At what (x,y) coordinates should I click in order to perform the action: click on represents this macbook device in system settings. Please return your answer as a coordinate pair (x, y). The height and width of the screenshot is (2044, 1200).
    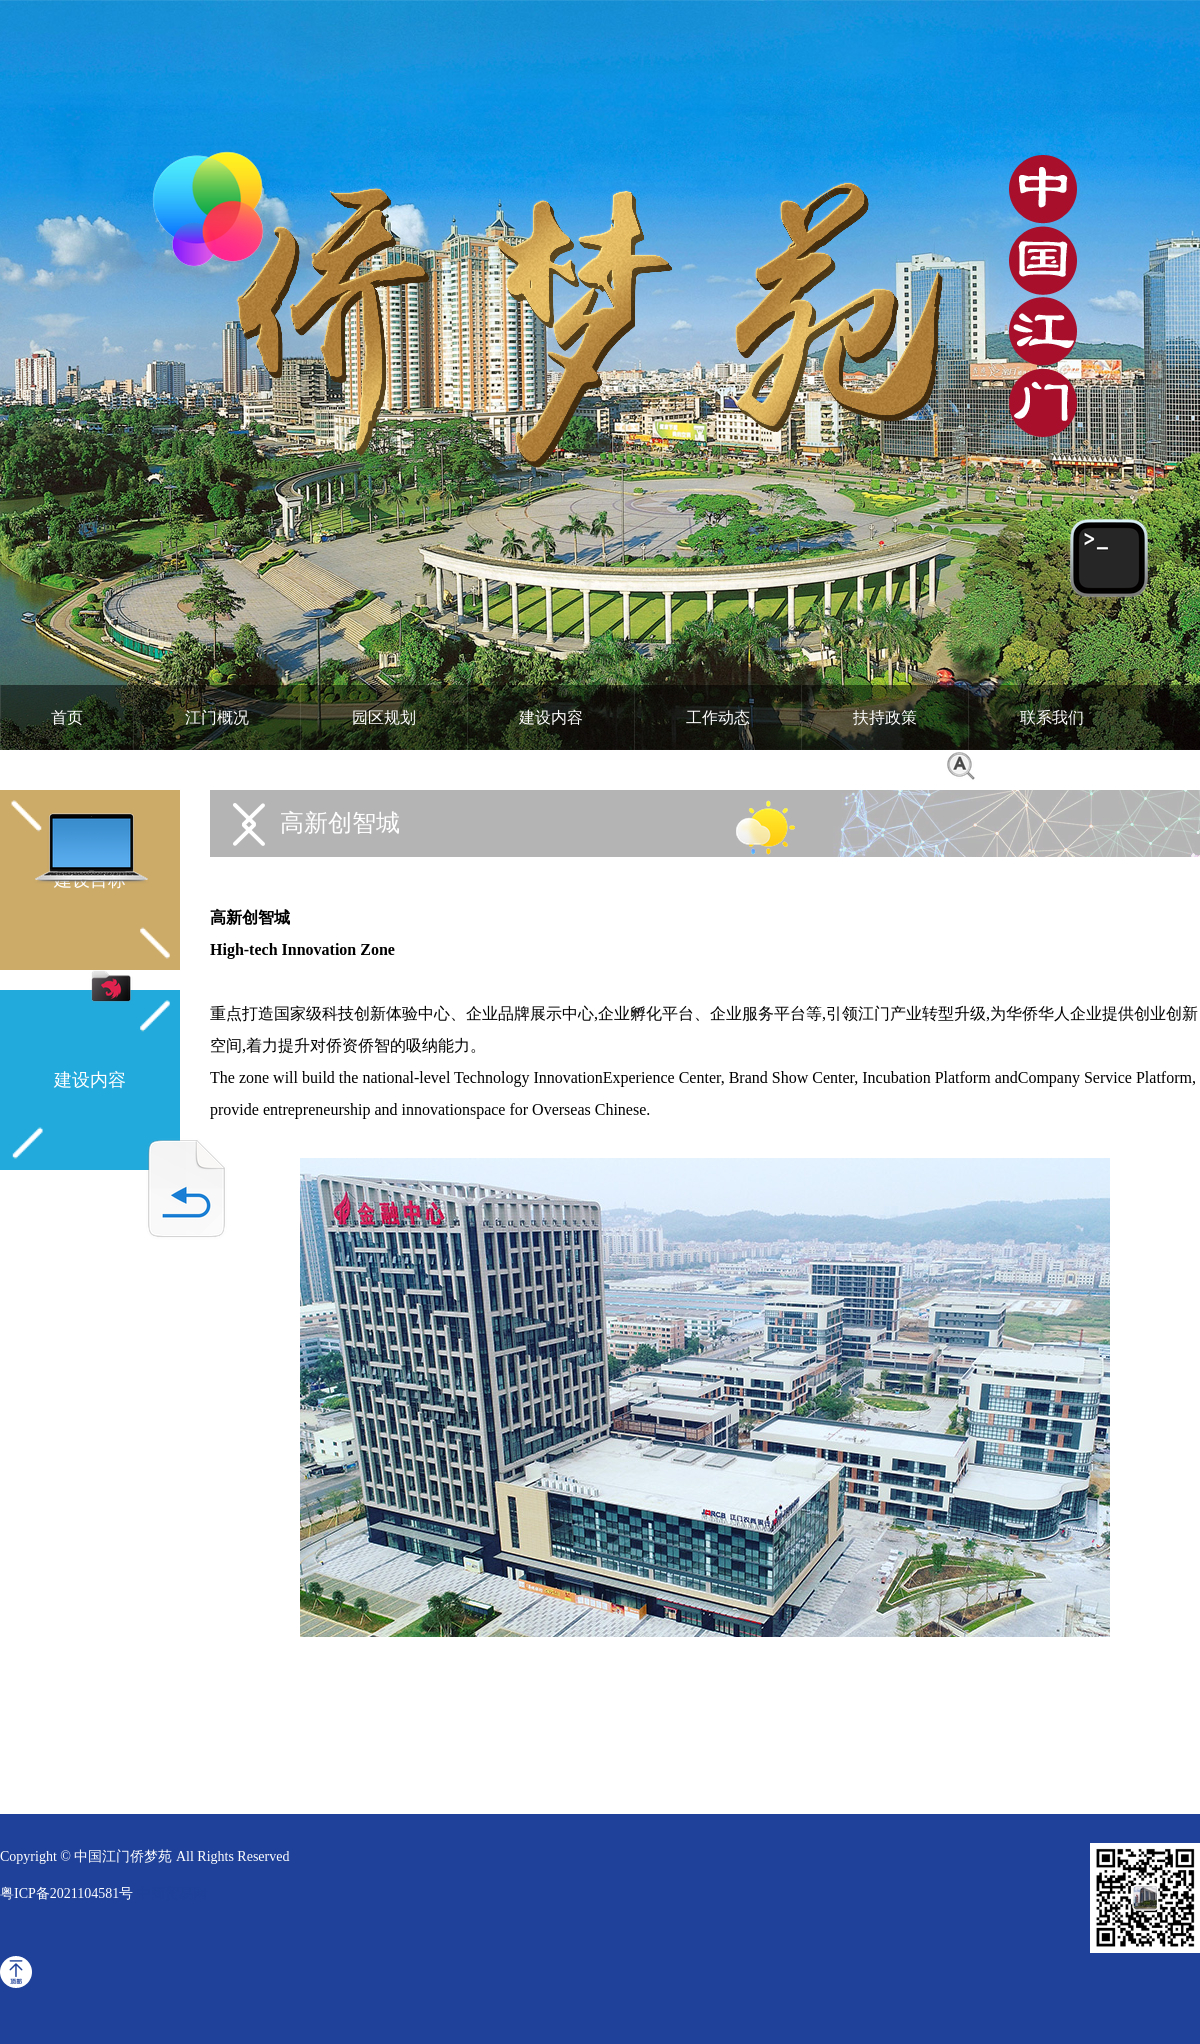
    Looking at the image, I should click on (91, 837).